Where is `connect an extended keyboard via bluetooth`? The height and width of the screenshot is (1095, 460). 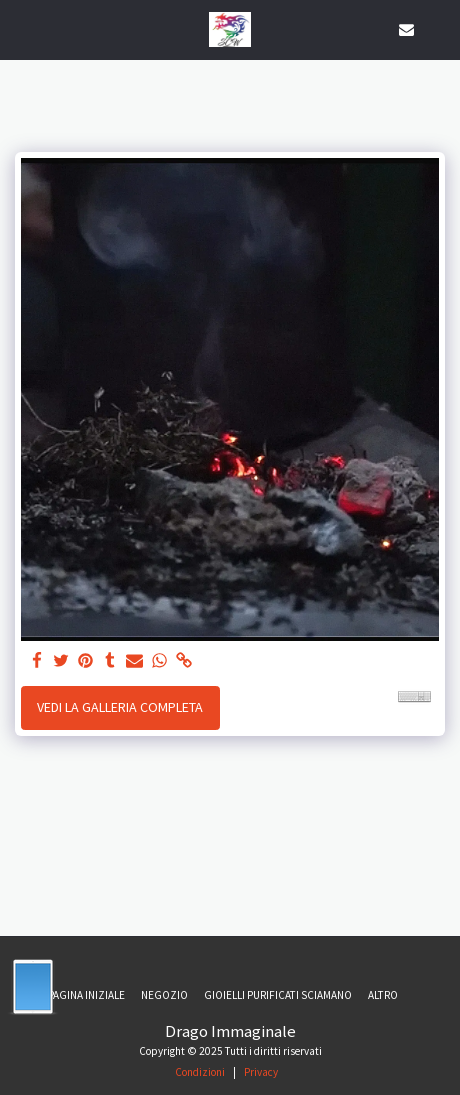
connect an extended keyboard via bluetooth is located at coordinates (414, 696).